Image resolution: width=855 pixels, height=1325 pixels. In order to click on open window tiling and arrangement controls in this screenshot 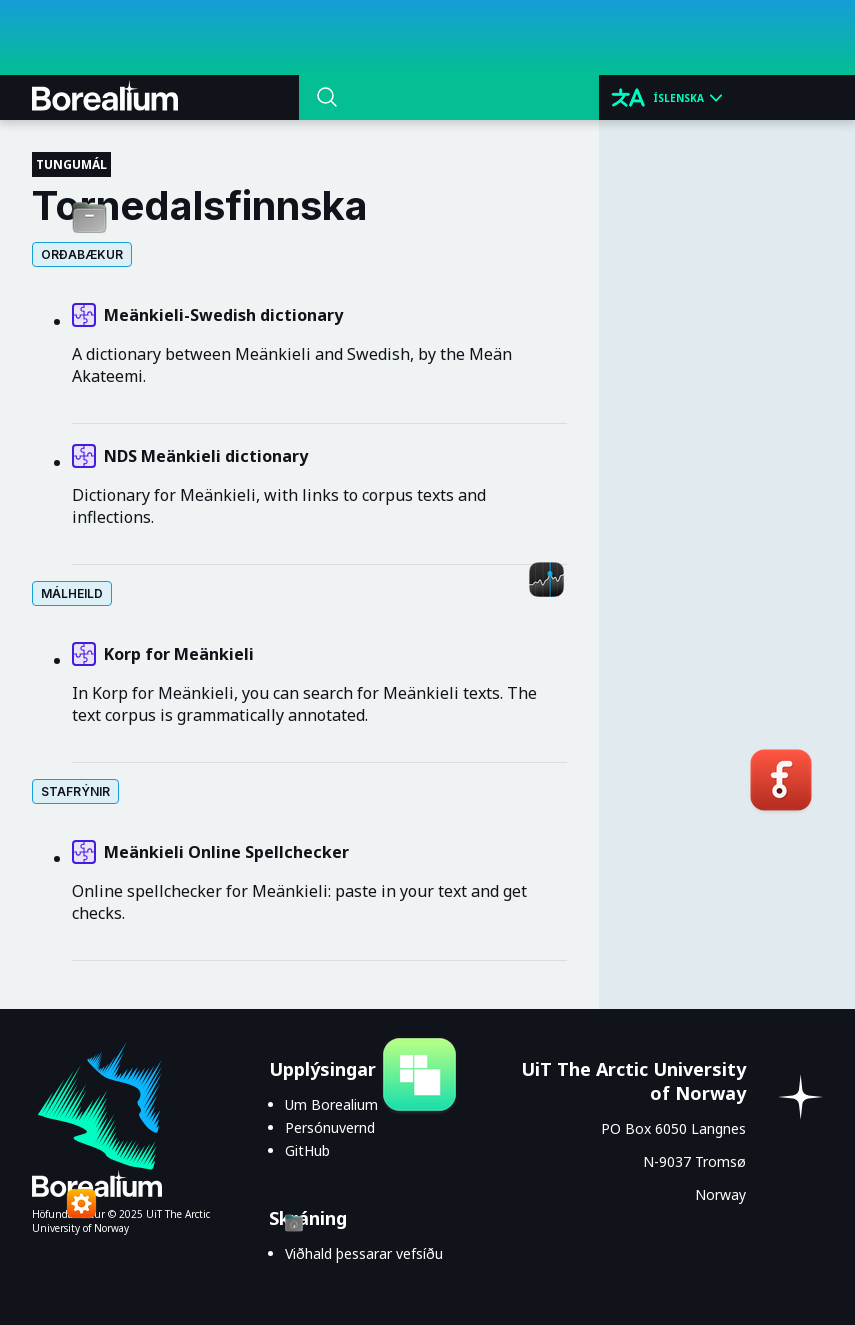, I will do `click(419, 1074)`.